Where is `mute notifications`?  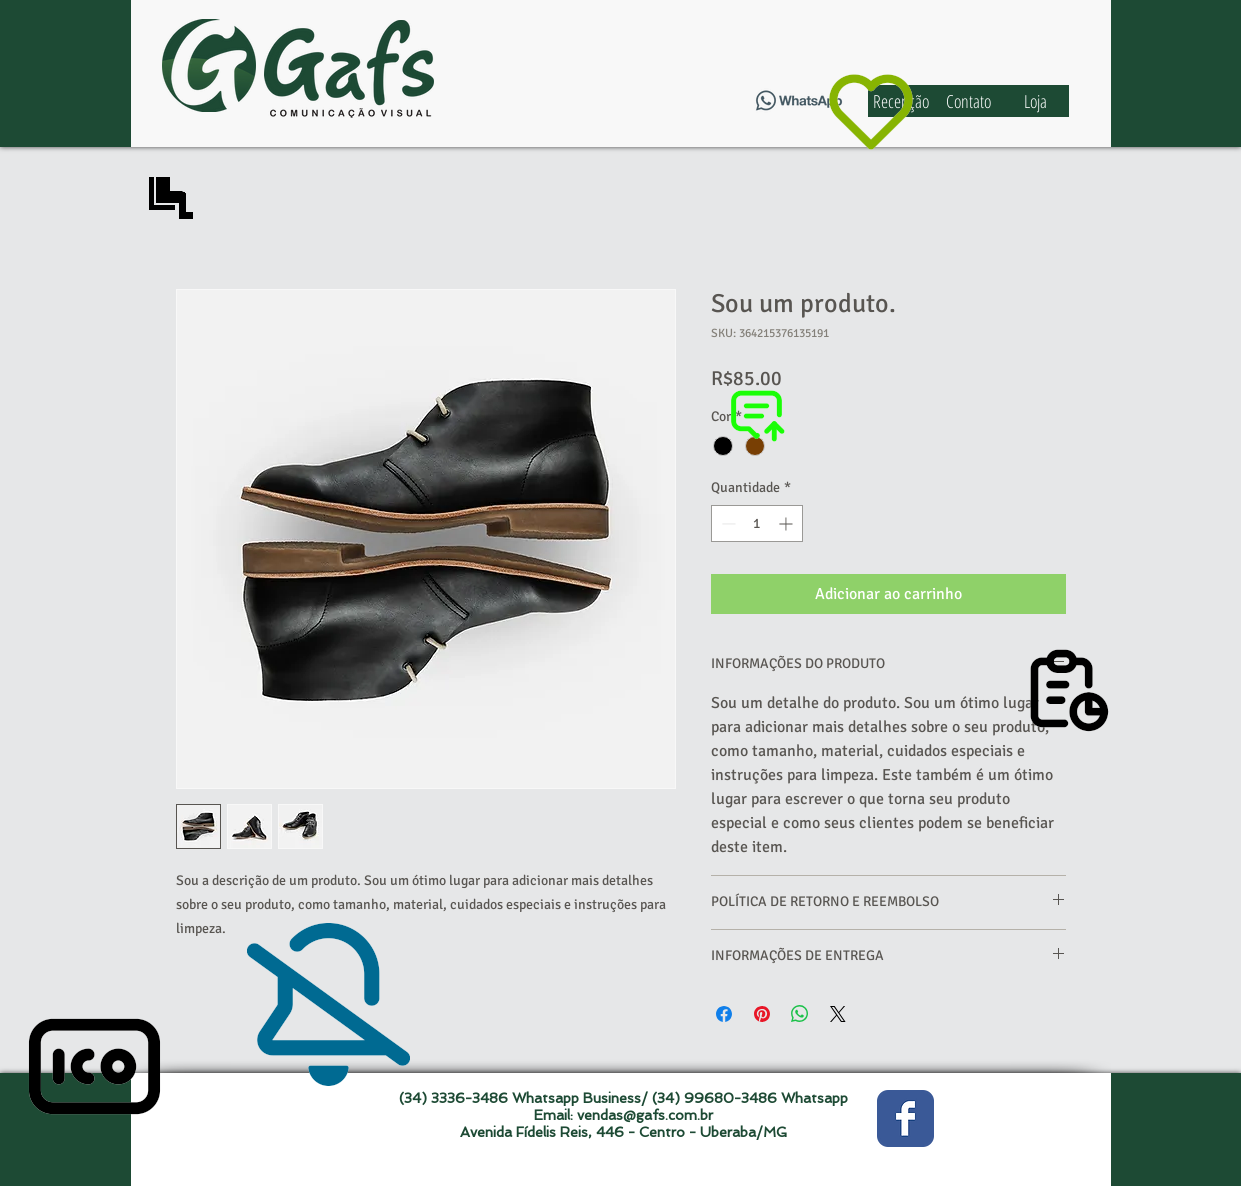
mute notifications is located at coordinates (328, 1004).